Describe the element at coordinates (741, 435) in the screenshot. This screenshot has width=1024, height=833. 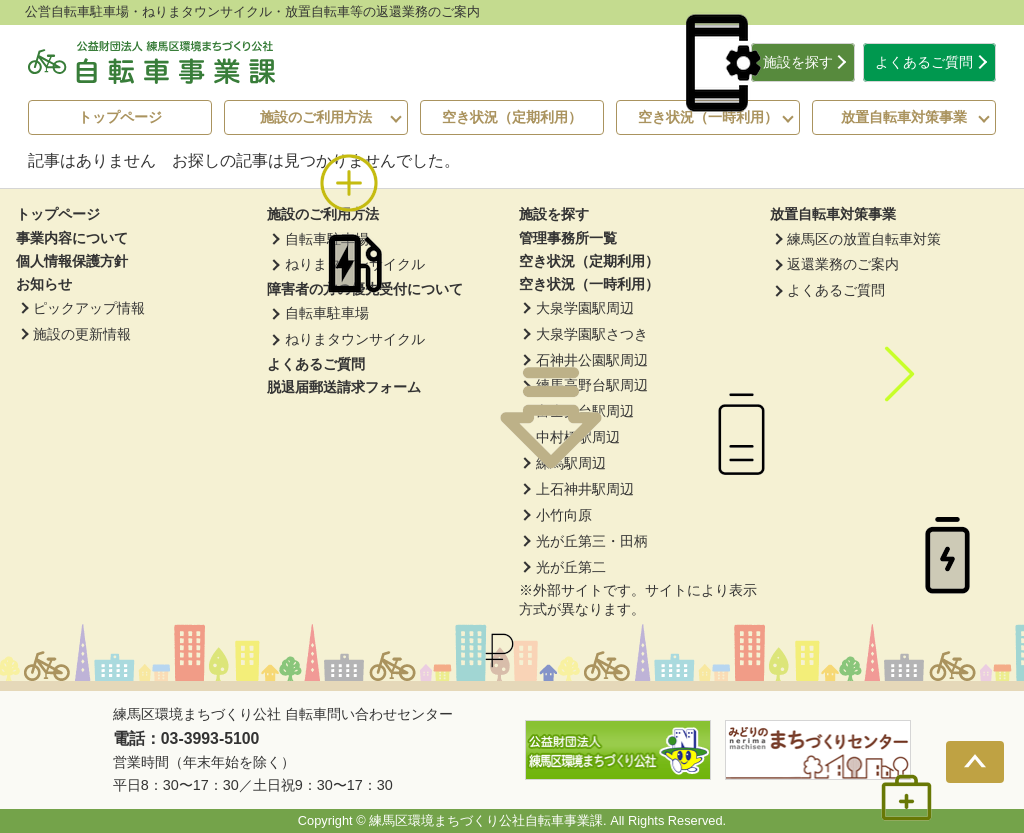
I see `battery at medium charge level` at that location.